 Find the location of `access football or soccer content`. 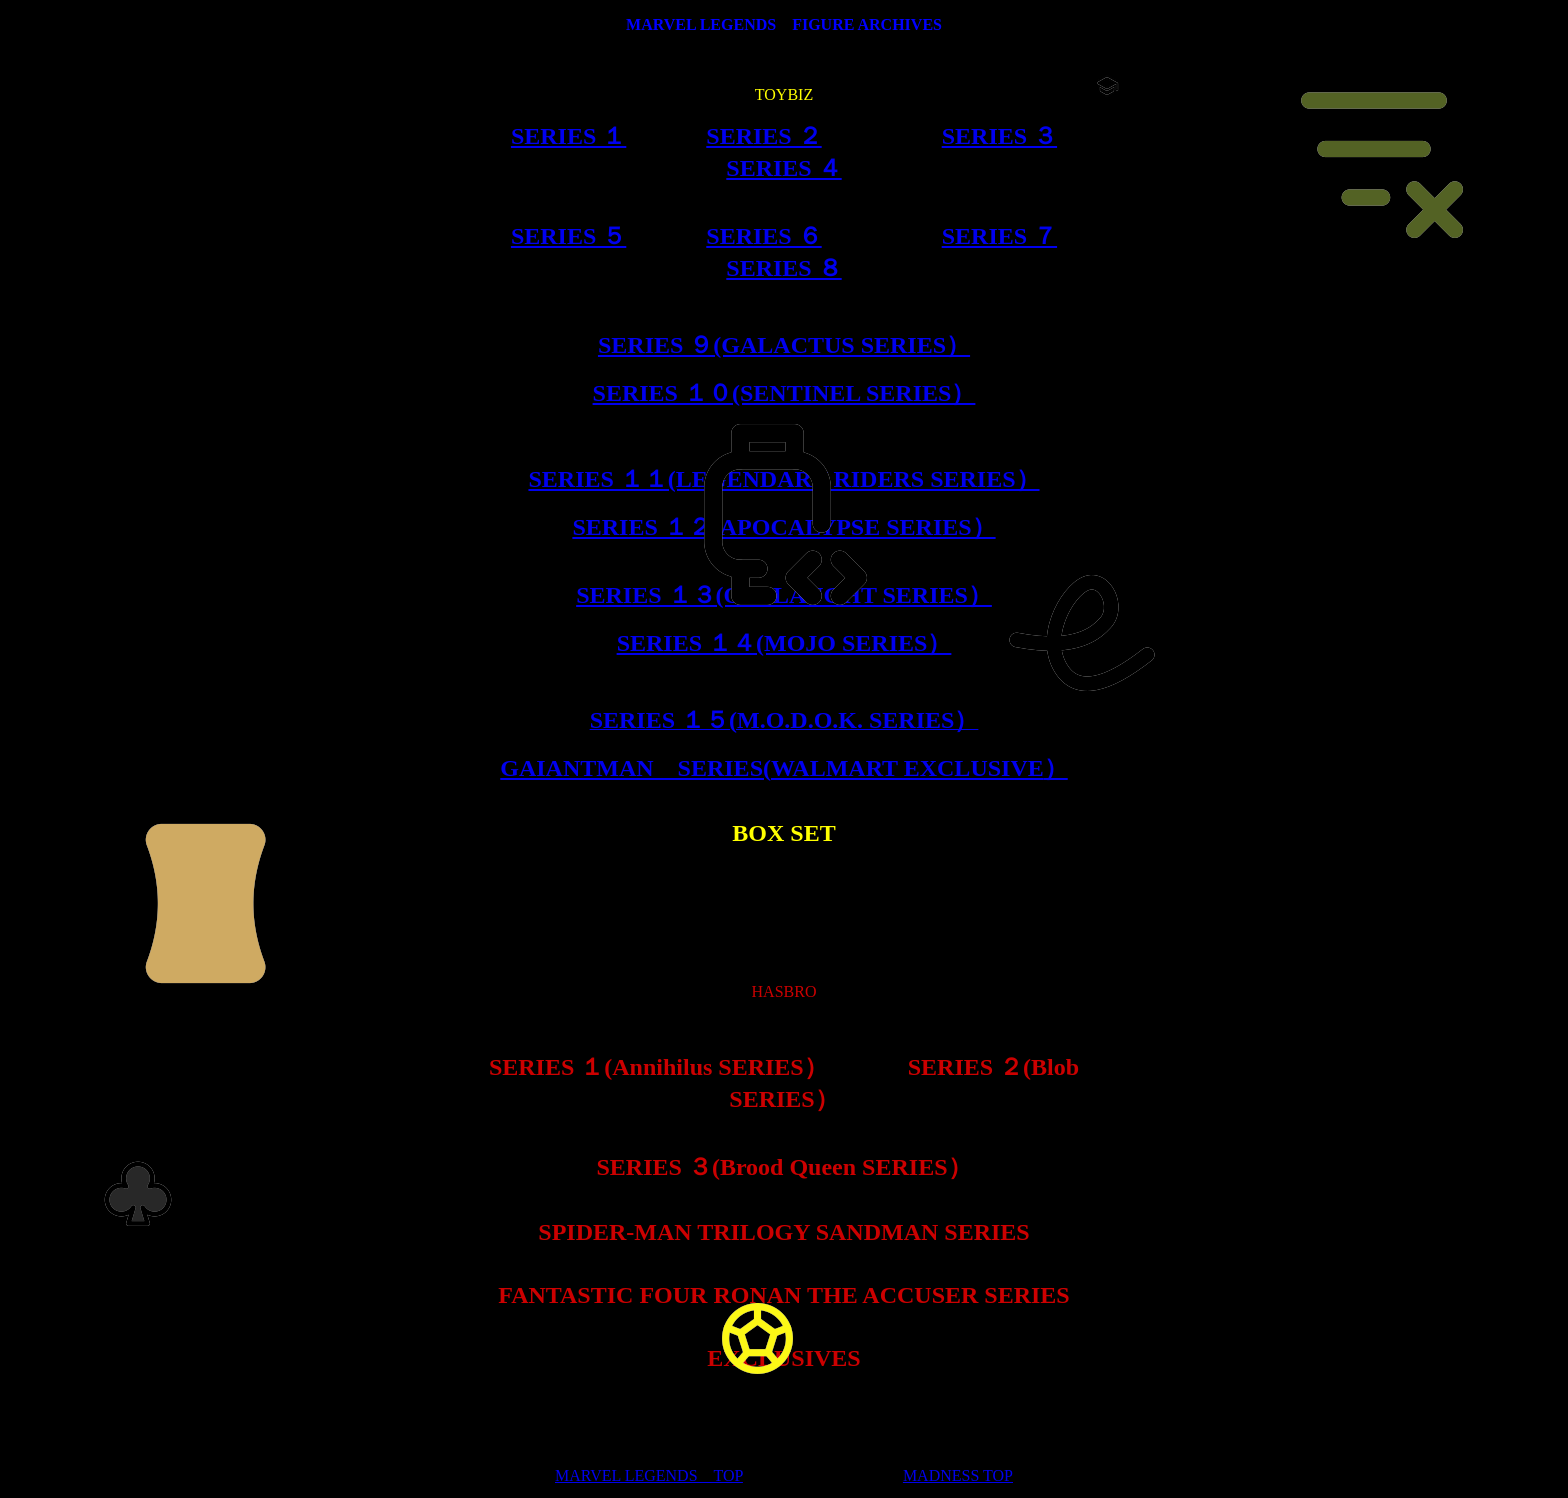

access football or soccer content is located at coordinates (757, 1338).